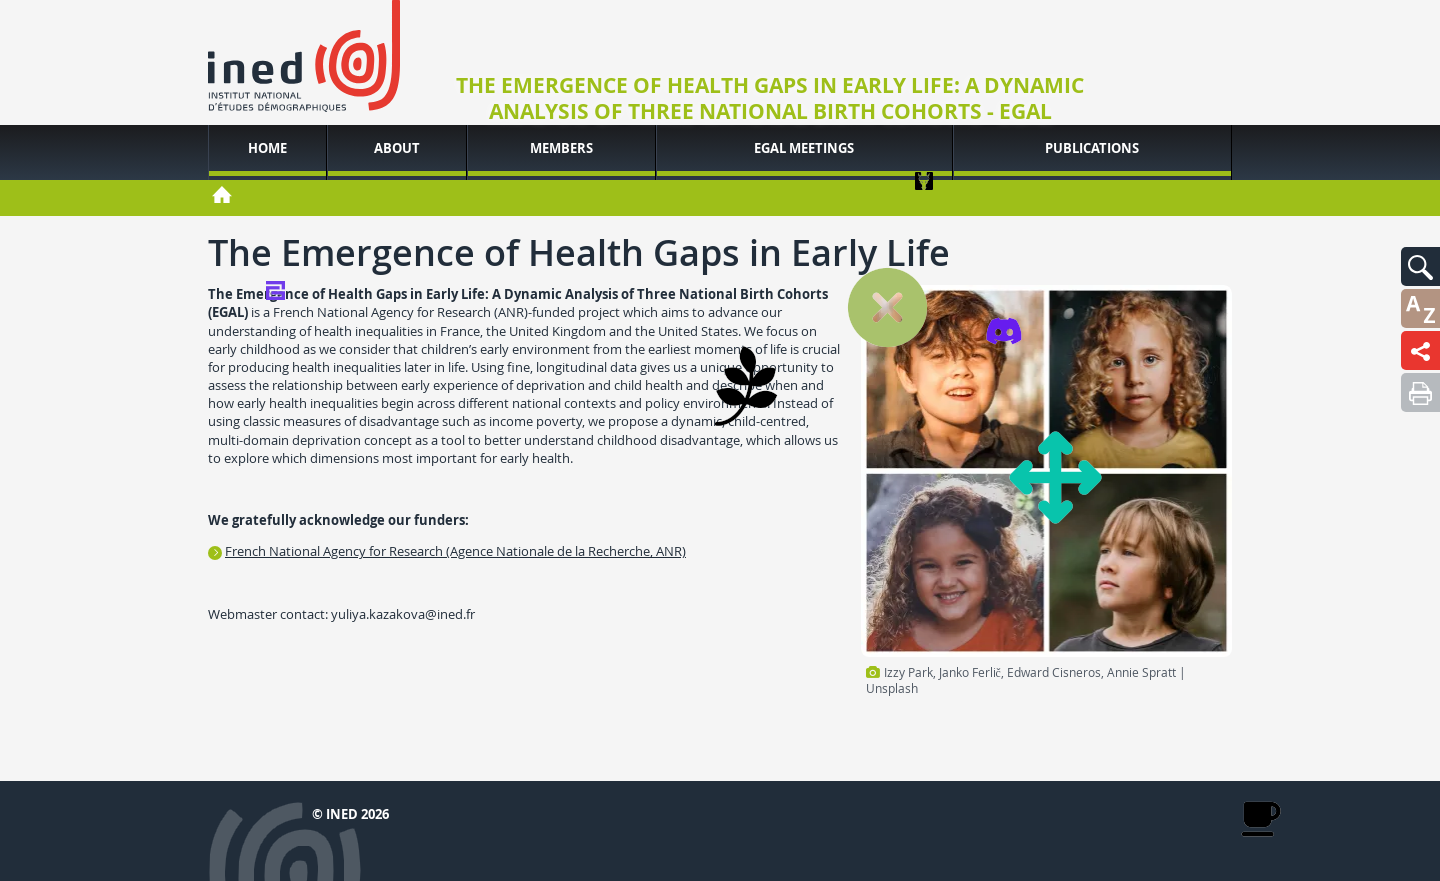 The height and width of the screenshot is (881, 1440). Describe the element at coordinates (887, 307) in the screenshot. I see `close or dismiss a dialog` at that location.